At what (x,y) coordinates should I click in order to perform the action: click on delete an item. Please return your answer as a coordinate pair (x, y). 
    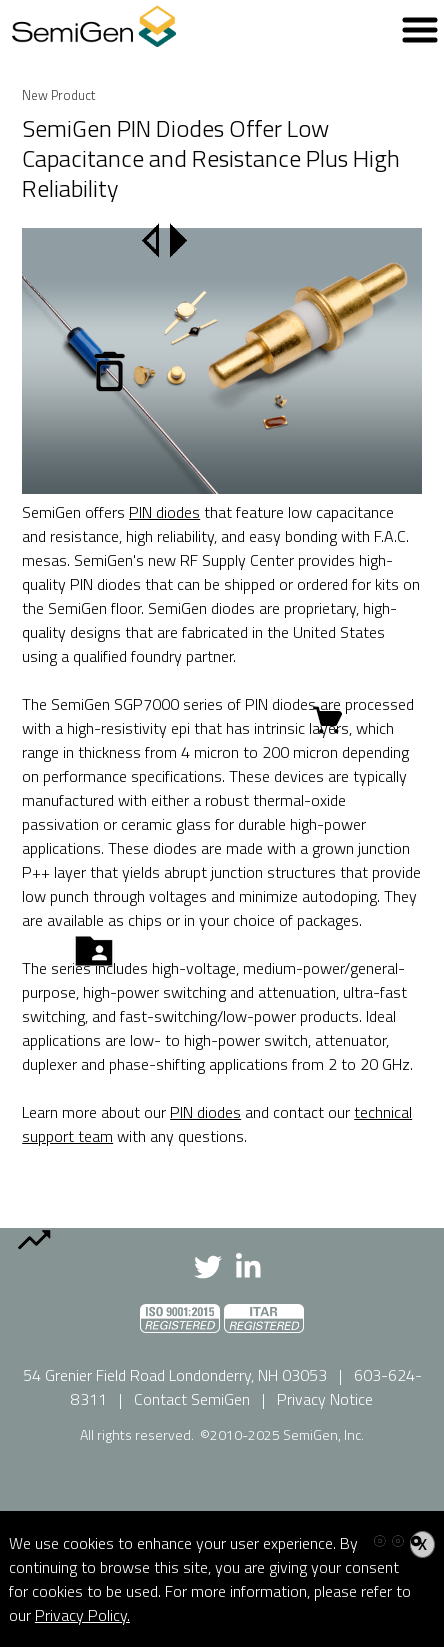
    Looking at the image, I should click on (109, 371).